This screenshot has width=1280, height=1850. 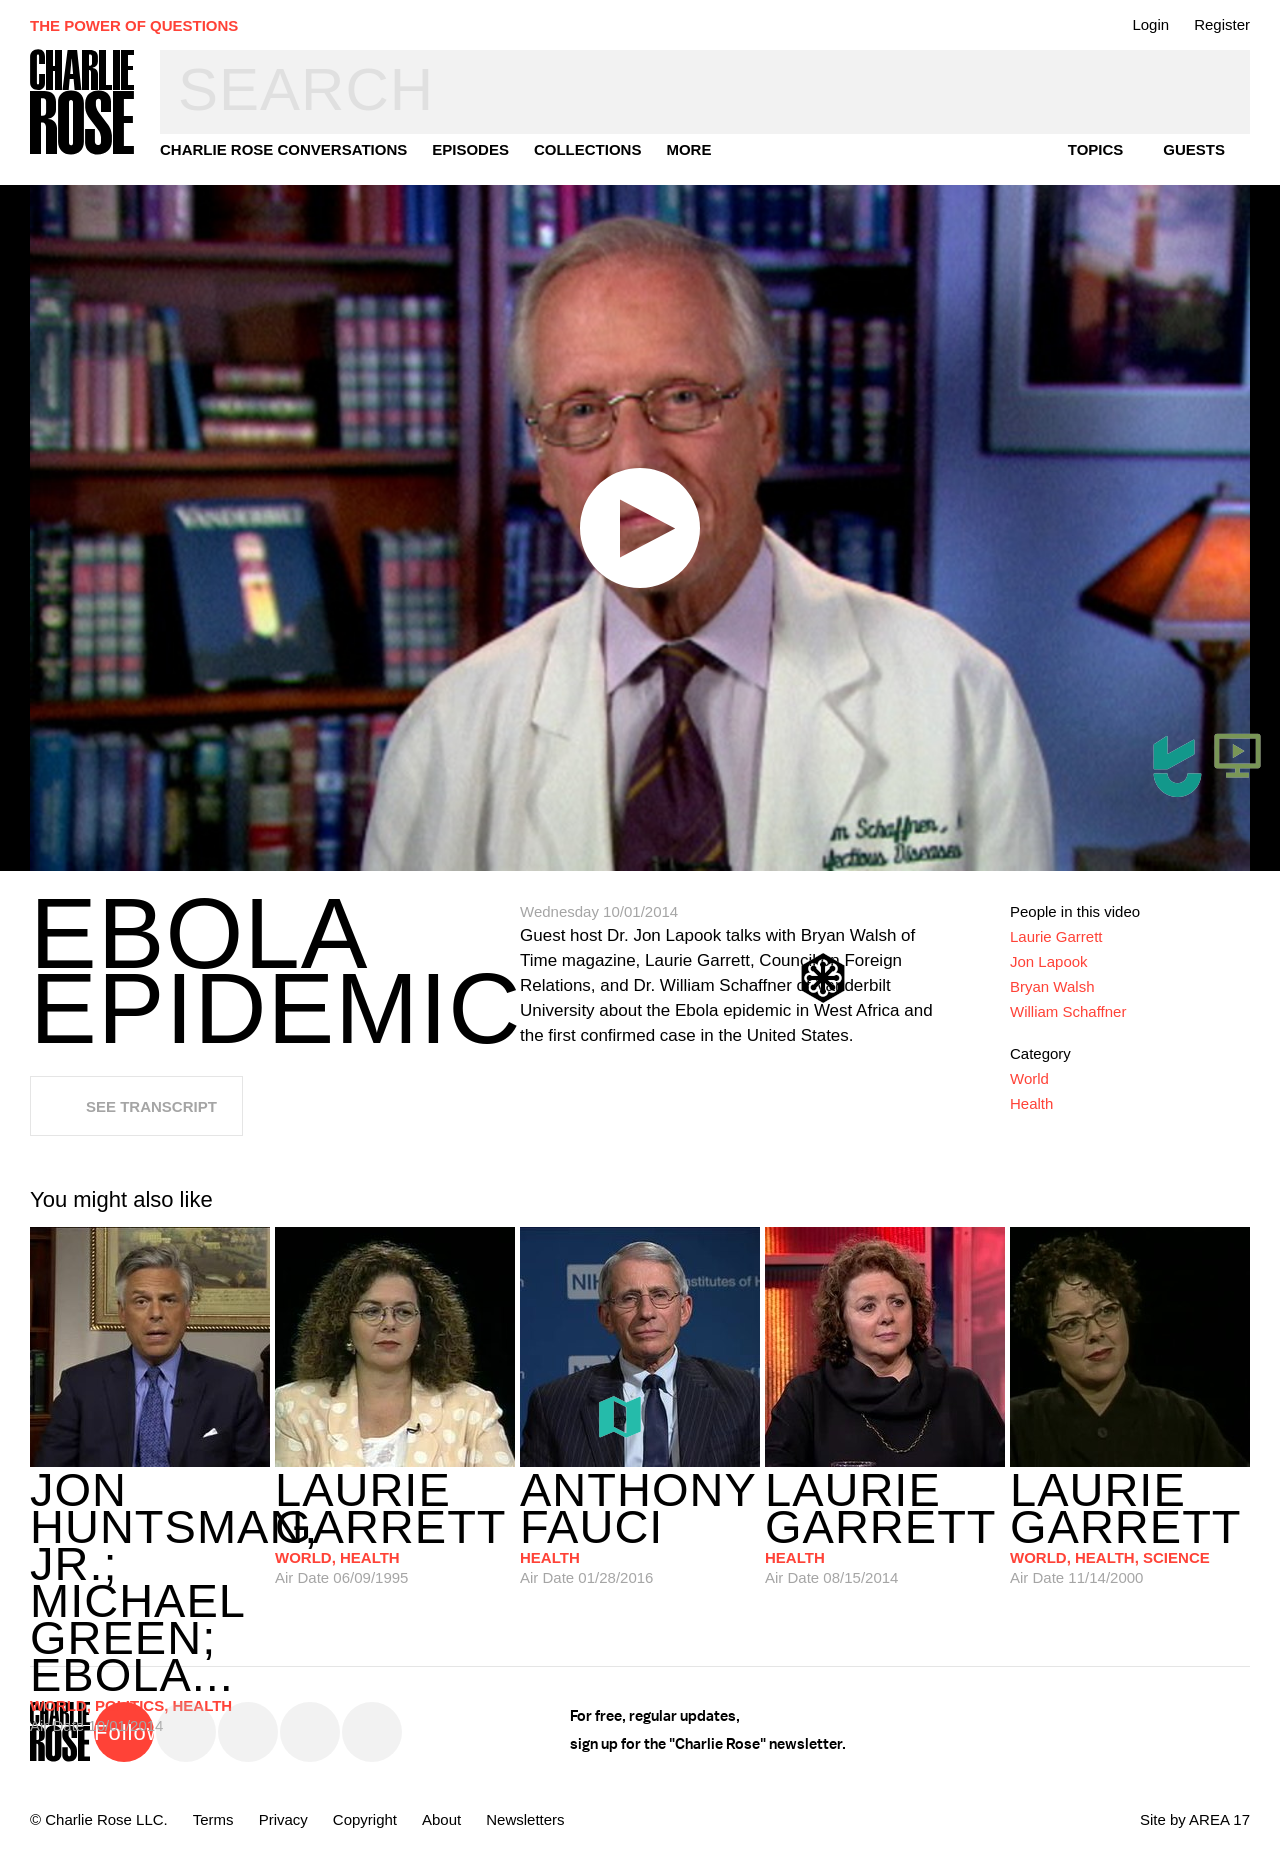 I want to click on open the Trivago hotel comparison app, so click(x=1177, y=766).